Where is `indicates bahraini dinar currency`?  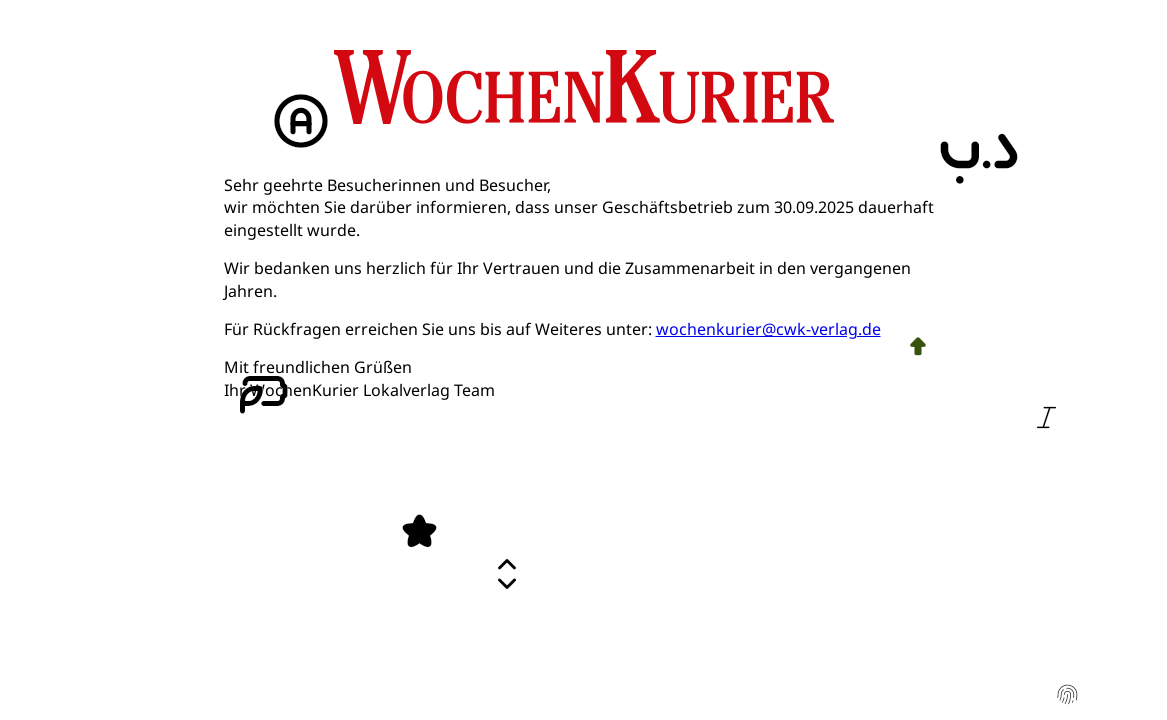 indicates bahraini dinar currency is located at coordinates (979, 153).